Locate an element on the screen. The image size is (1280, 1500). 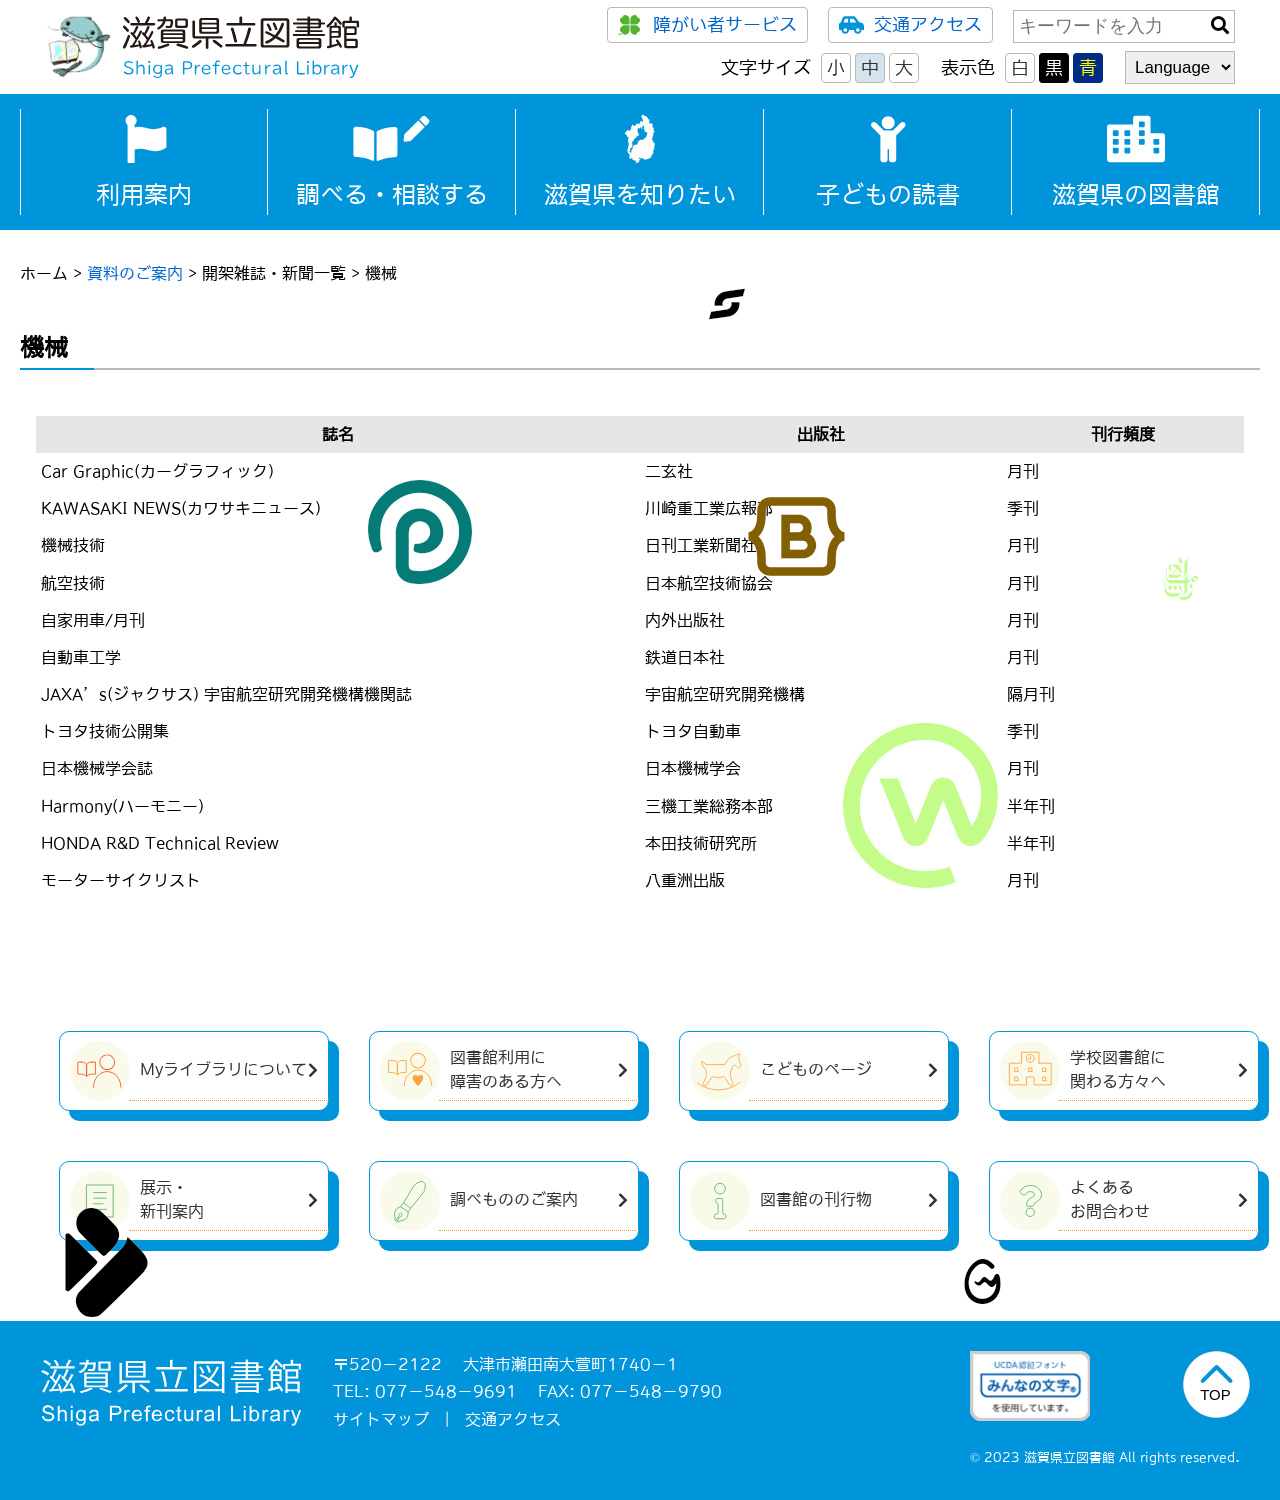
processwire CMS logo is located at coordinates (420, 532).